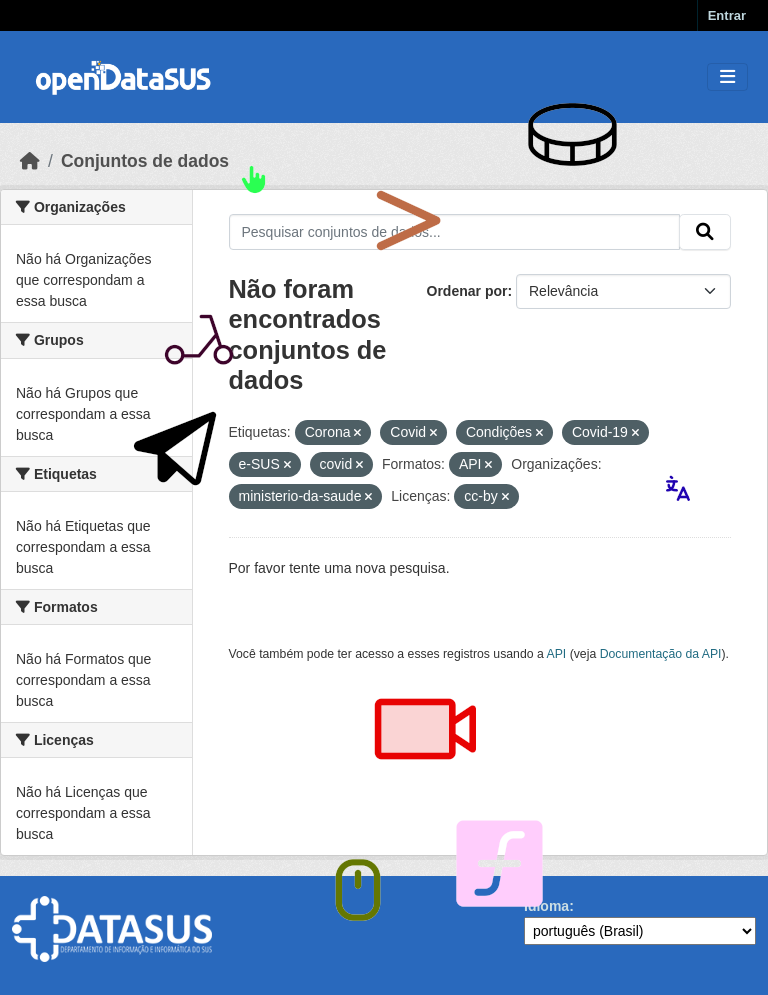  I want to click on navigate to the next item or page, so click(406, 220).